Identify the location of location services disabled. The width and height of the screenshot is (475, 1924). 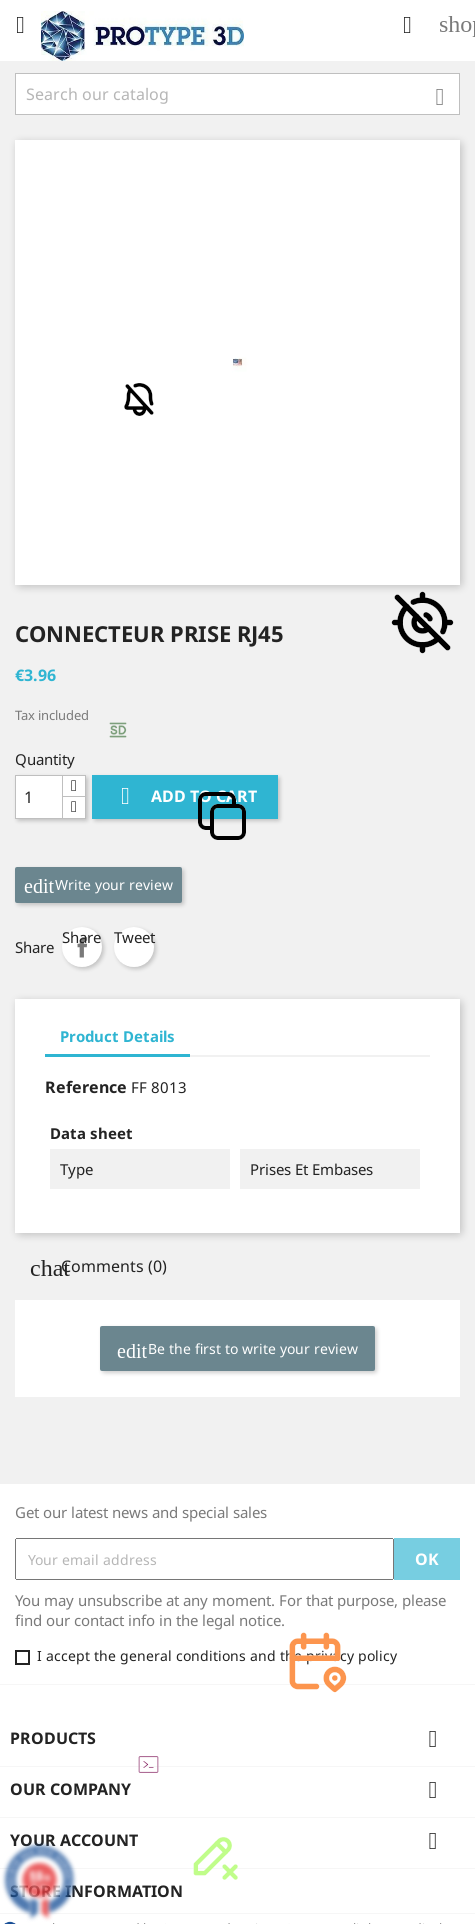
(422, 622).